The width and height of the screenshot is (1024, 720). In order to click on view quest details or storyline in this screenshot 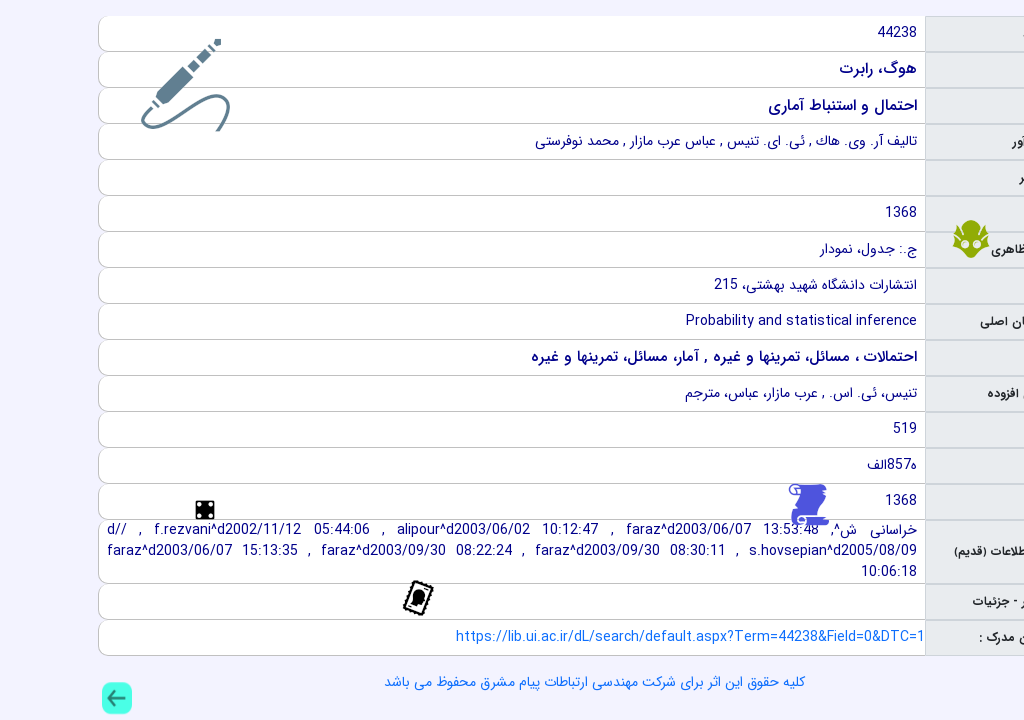, I will do `click(808, 504)`.